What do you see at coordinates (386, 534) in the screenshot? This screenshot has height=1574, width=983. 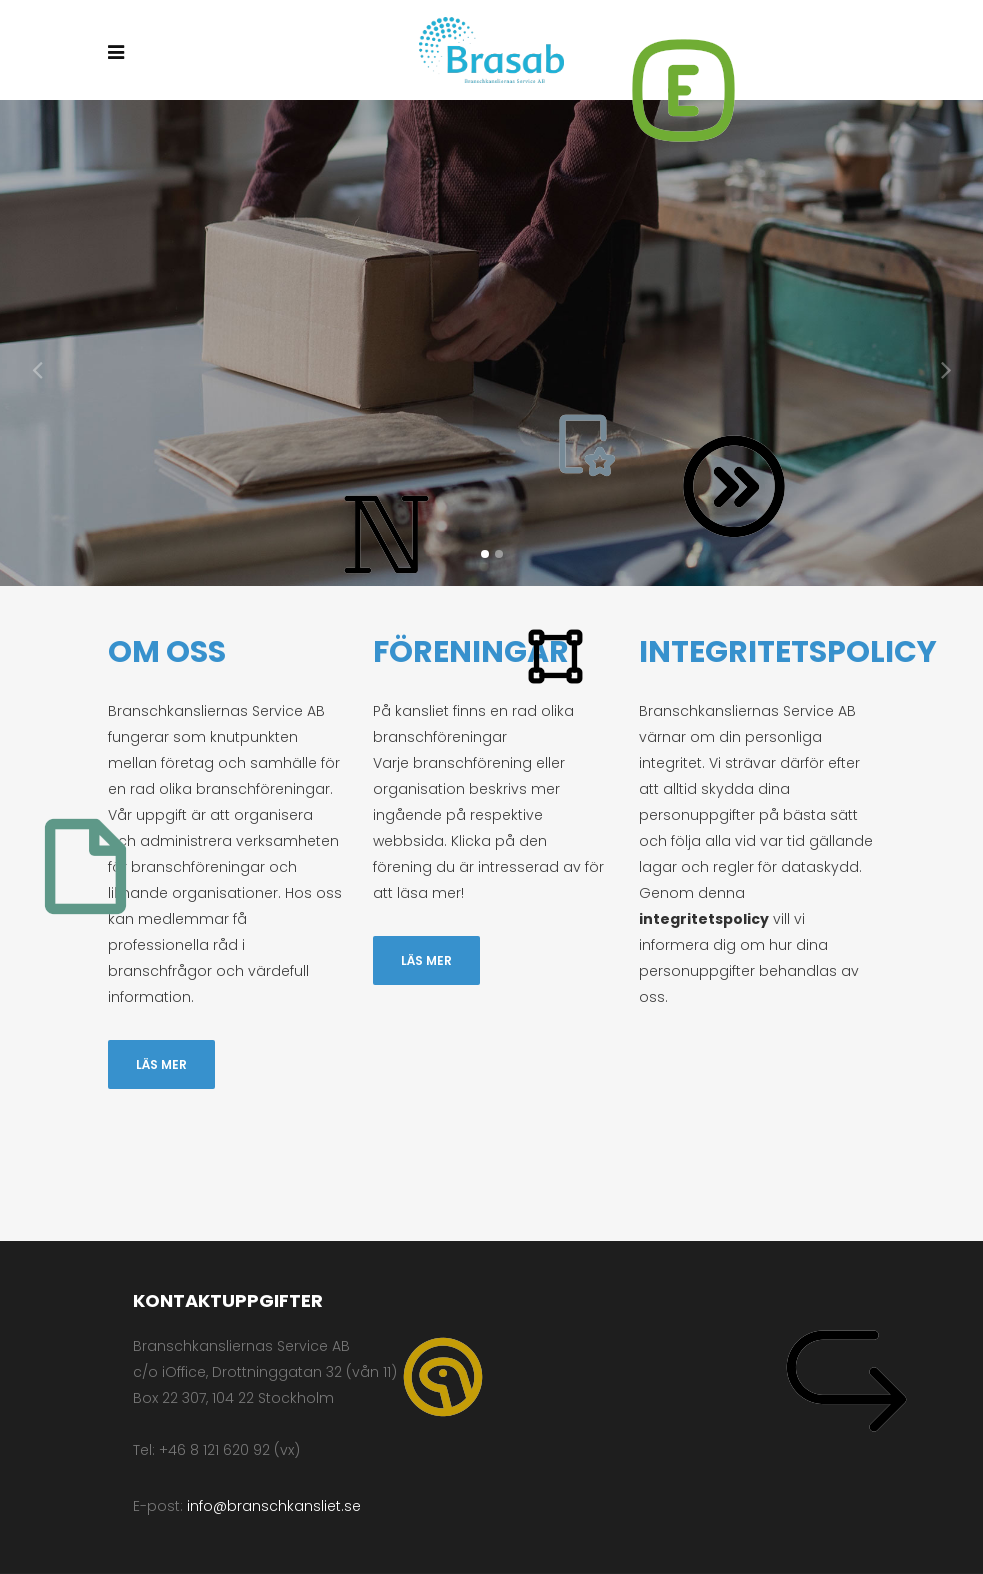 I see `open notion app` at bounding box center [386, 534].